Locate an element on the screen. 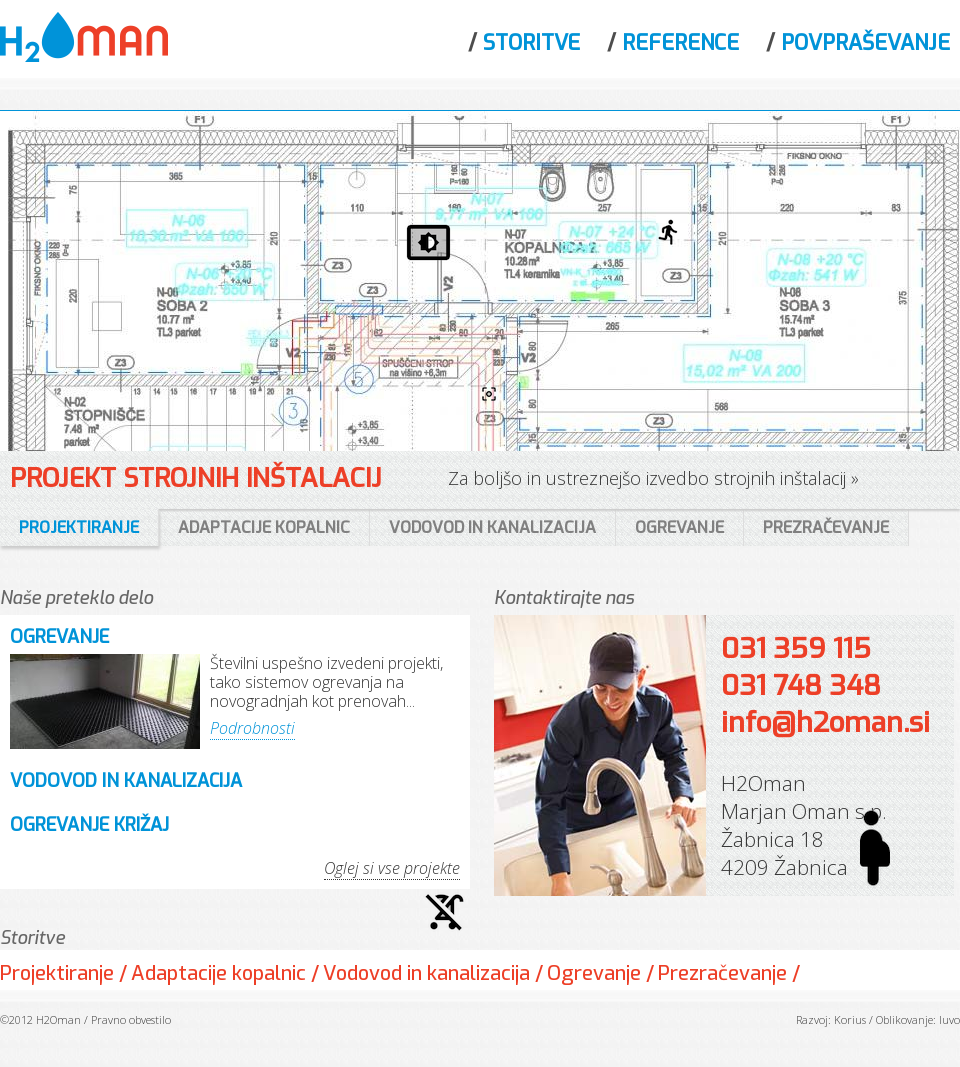 The height and width of the screenshot is (1067, 960). adjust display brightness settings is located at coordinates (428, 242).